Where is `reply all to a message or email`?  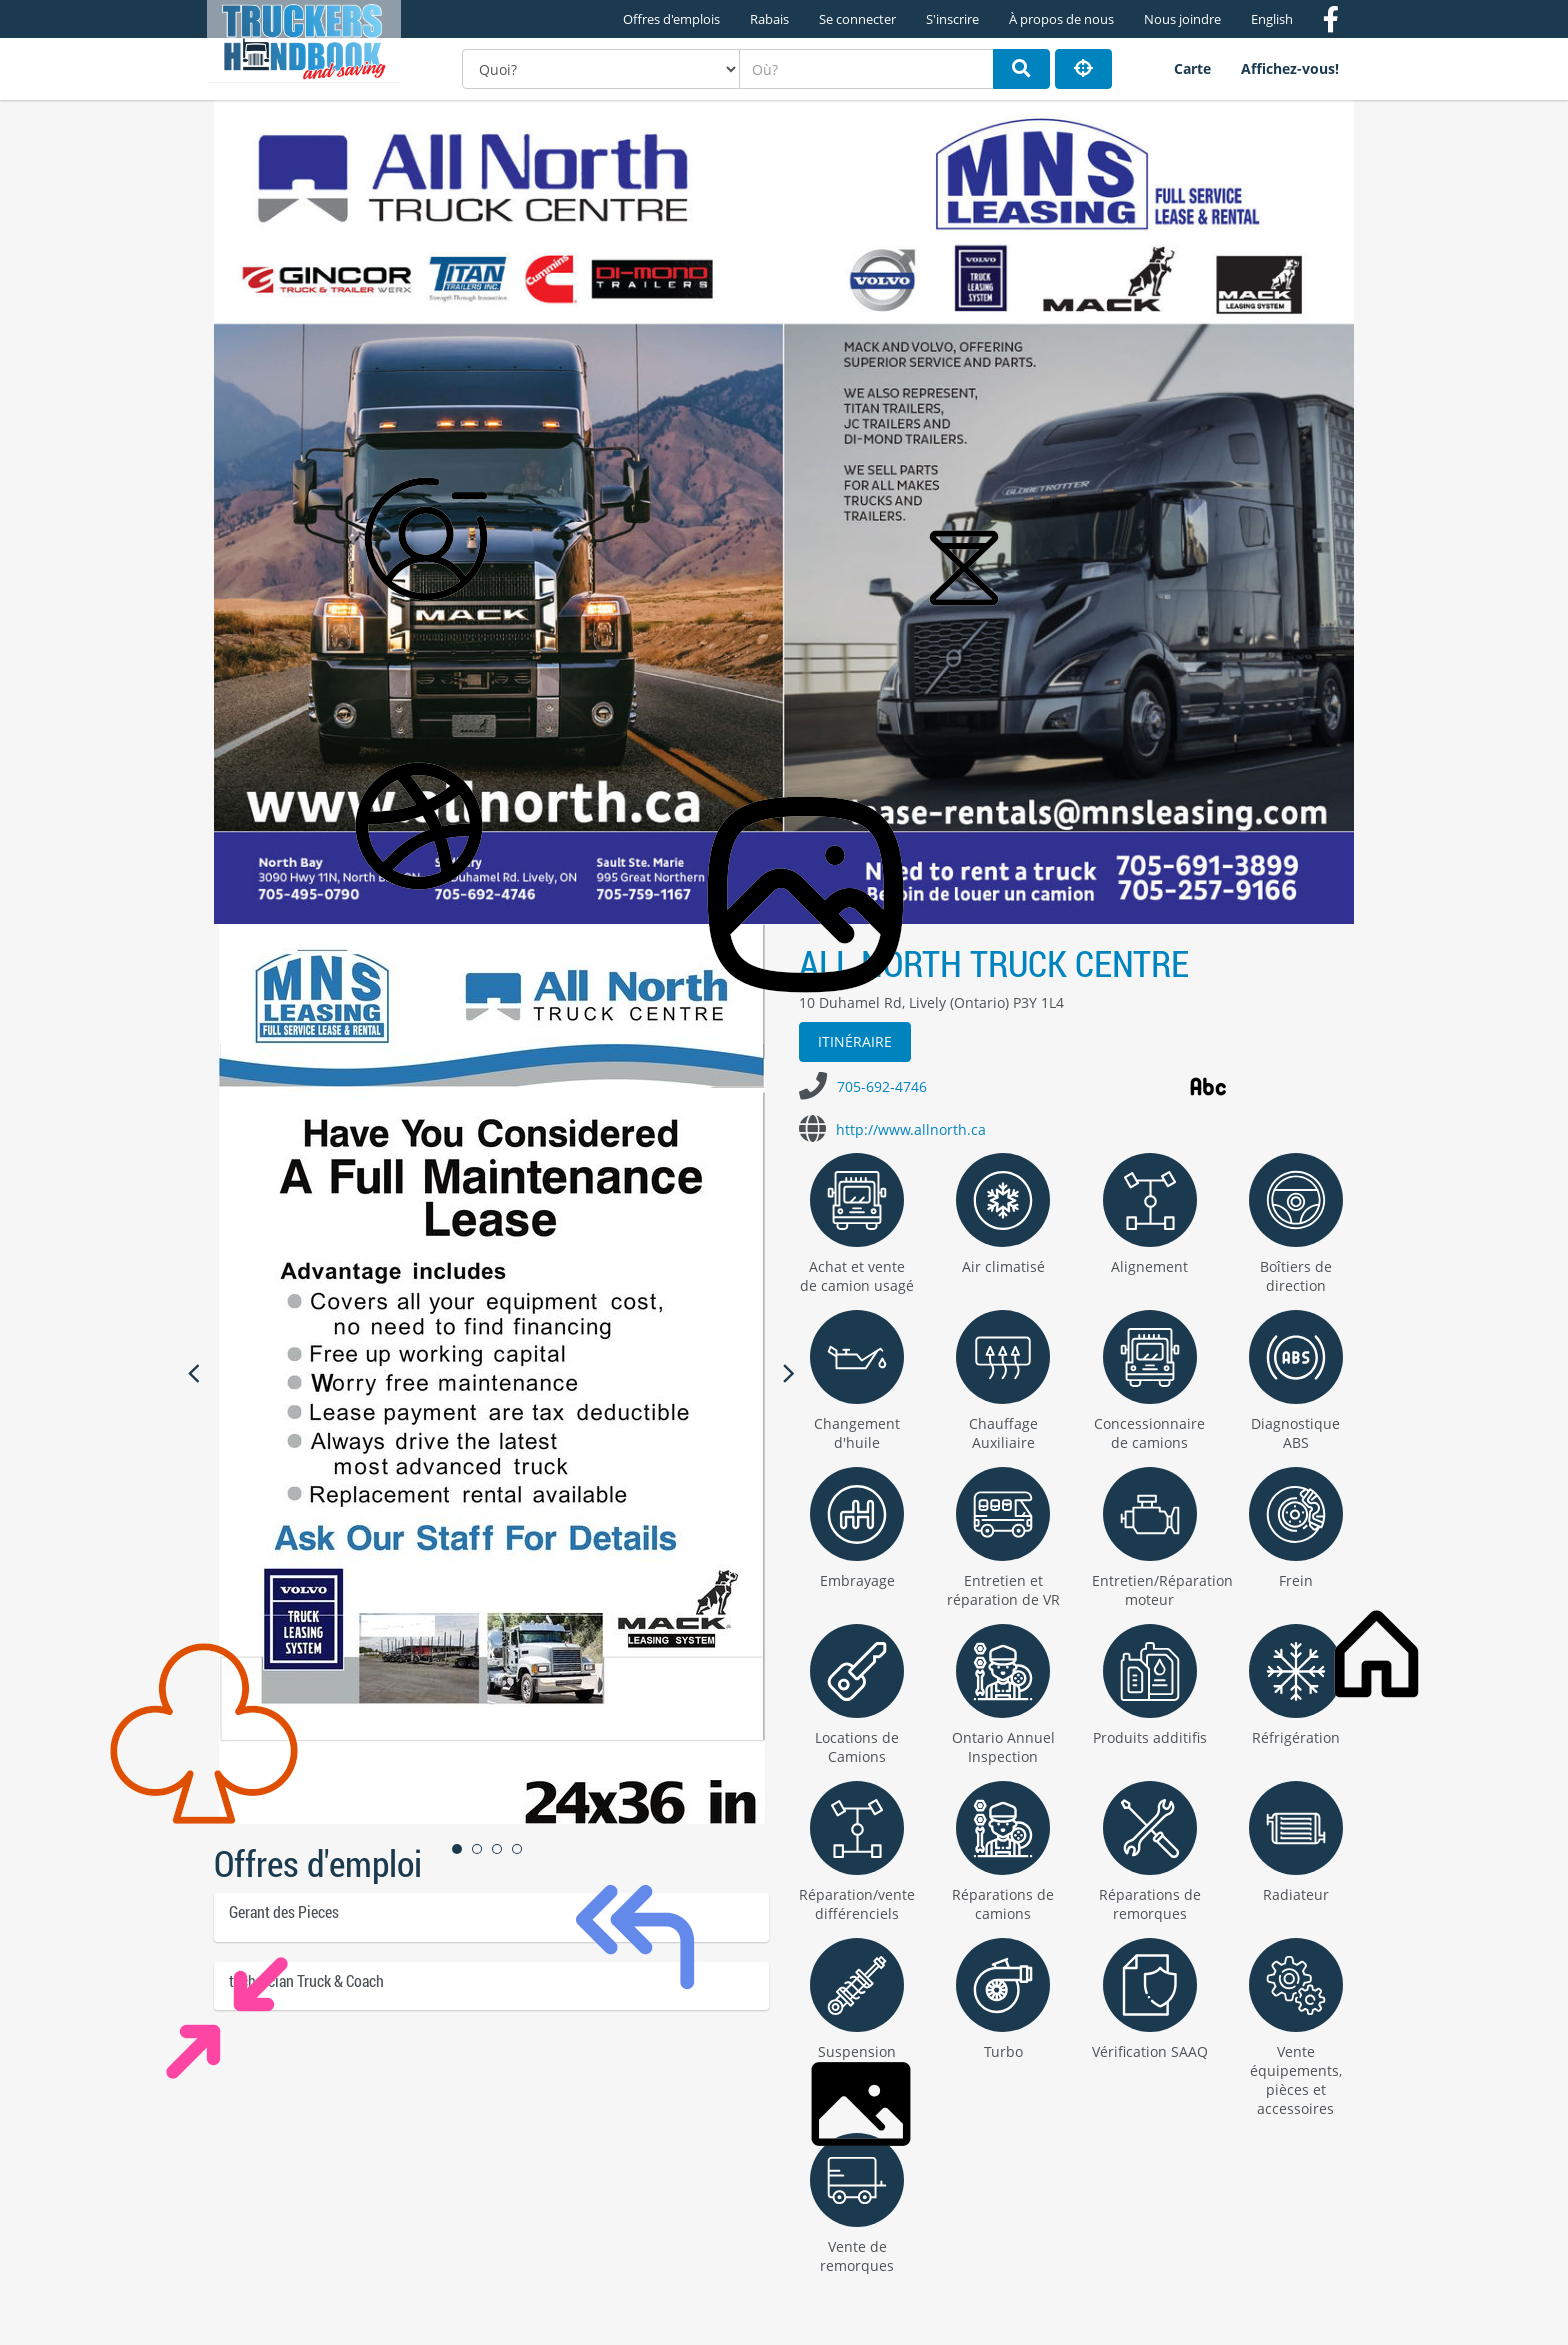
reply all to a message or email is located at coordinates (638, 1940).